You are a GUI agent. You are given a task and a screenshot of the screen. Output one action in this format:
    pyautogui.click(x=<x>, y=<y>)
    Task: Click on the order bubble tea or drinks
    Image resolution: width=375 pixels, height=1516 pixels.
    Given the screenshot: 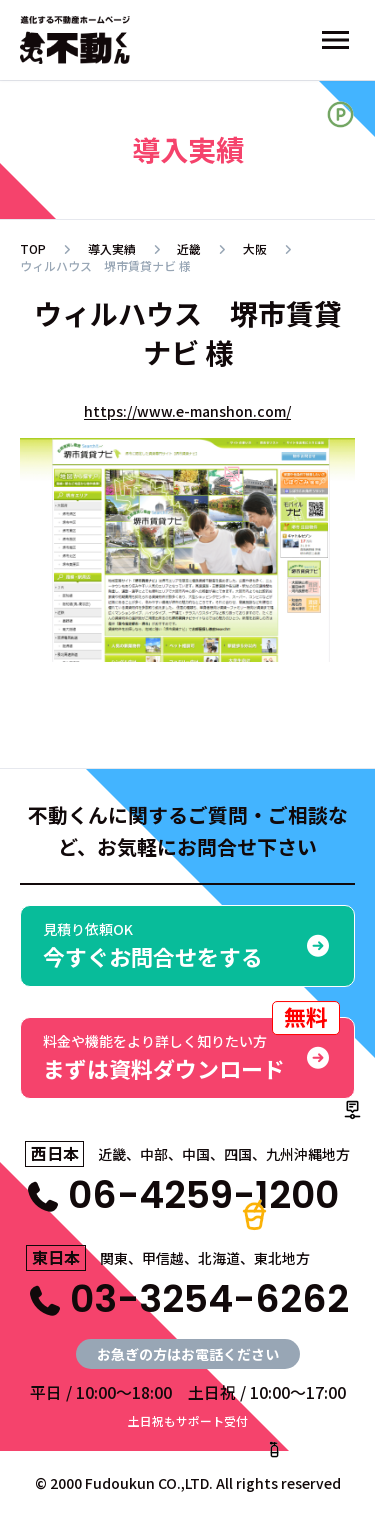 What is the action you would take?
    pyautogui.click(x=254, y=1215)
    